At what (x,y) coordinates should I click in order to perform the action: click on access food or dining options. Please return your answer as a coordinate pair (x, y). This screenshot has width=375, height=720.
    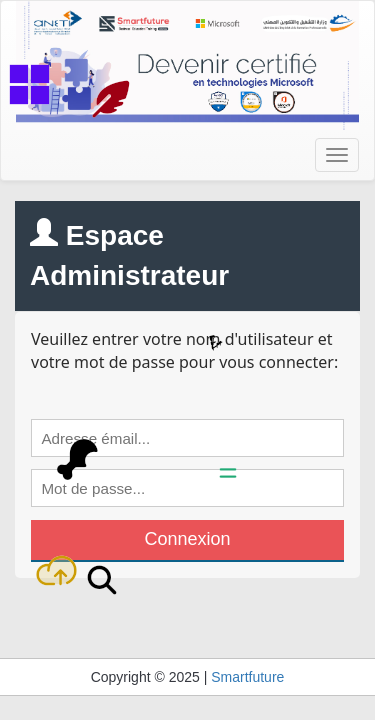
    Looking at the image, I should click on (77, 459).